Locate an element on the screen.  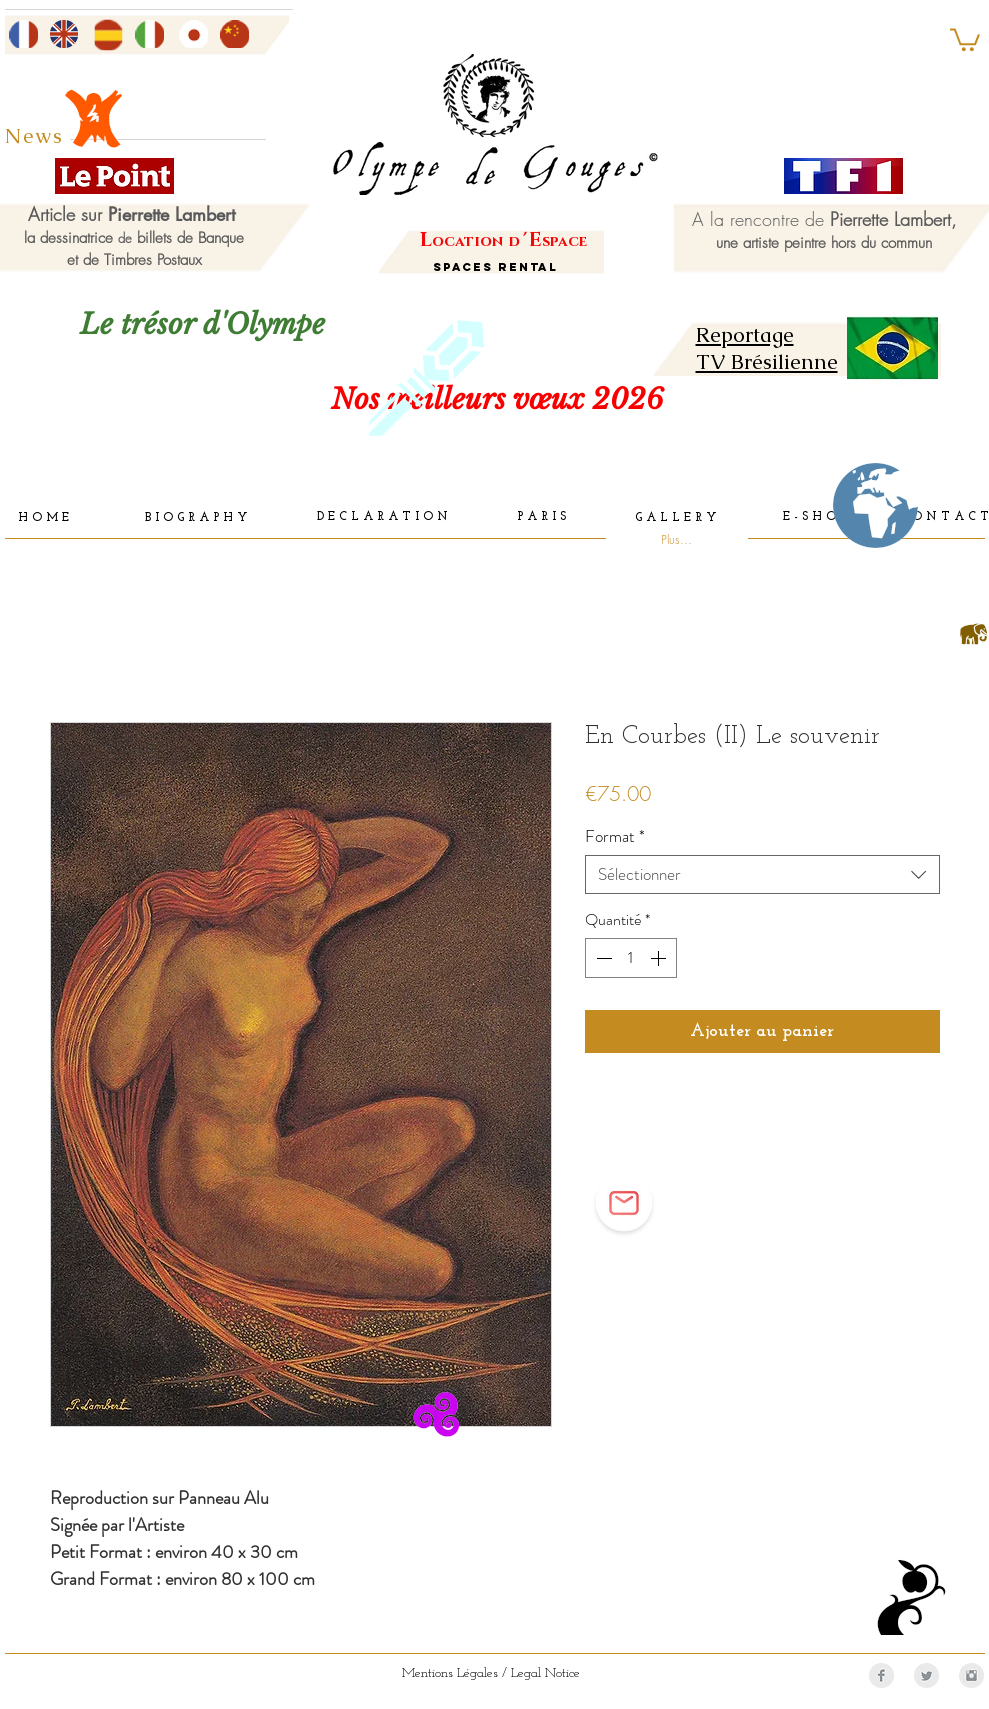
indicates plant fruiting stage in gardening game is located at coordinates (909, 1597).